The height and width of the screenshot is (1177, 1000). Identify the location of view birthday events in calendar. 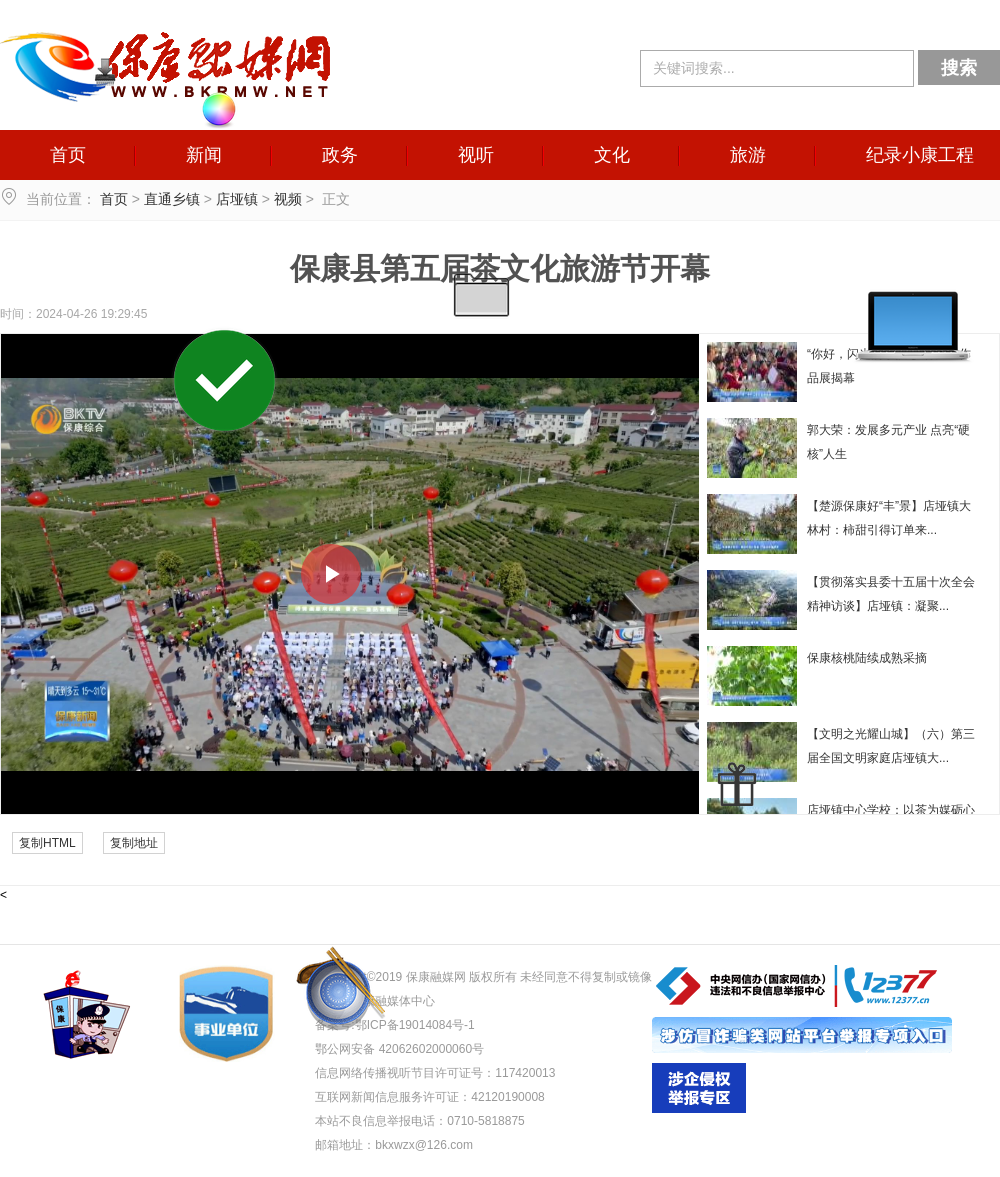
(737, 784).